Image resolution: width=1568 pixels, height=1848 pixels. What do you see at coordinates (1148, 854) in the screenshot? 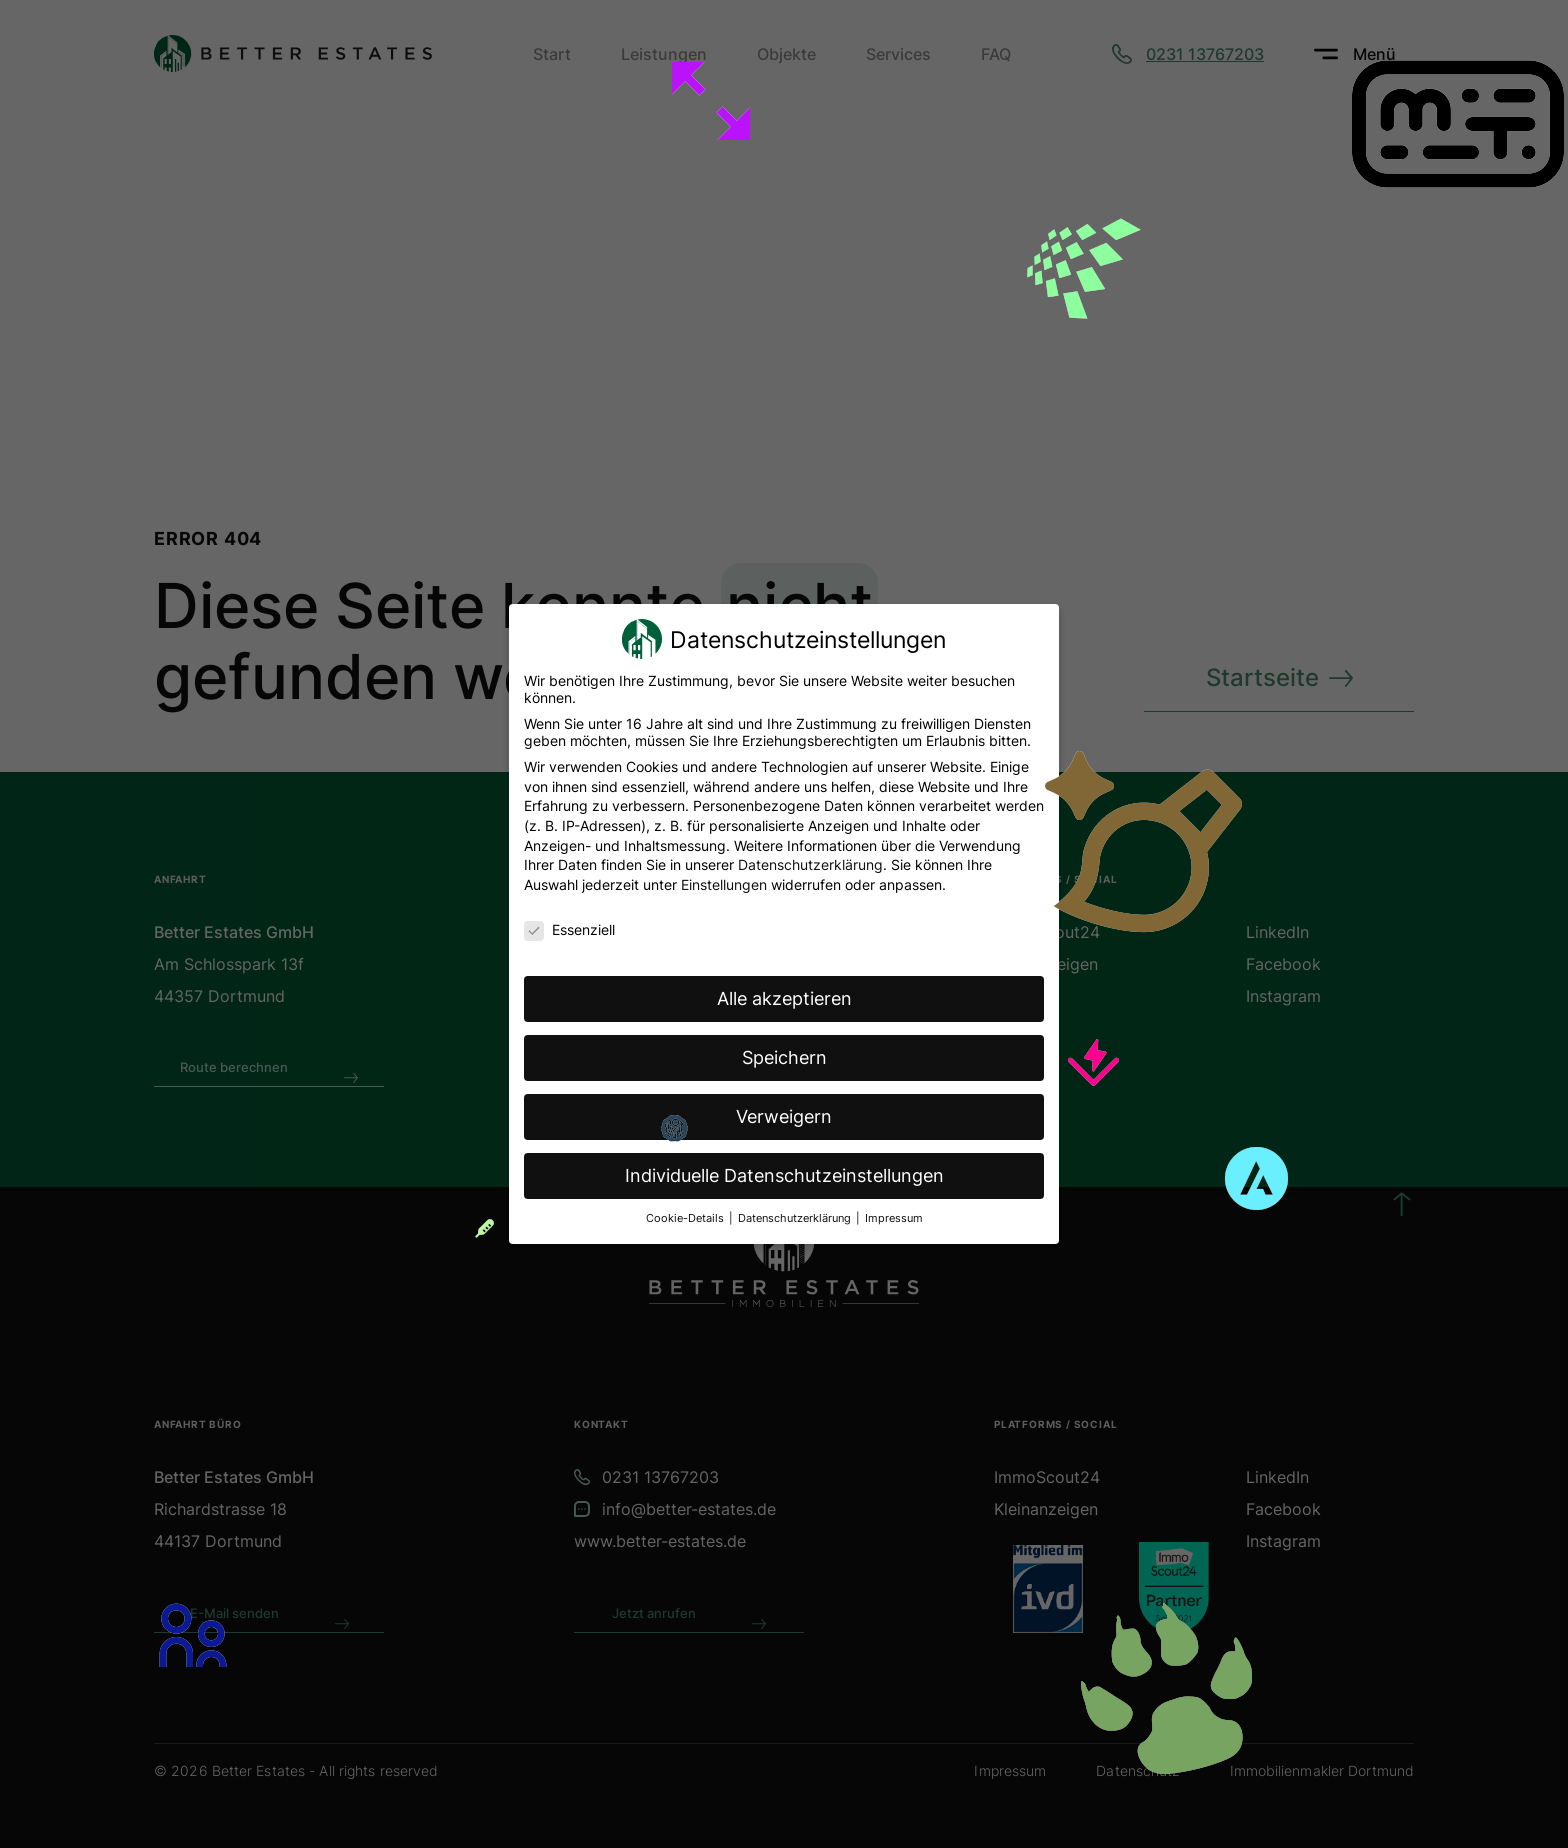
I see `access AI-powered brush or painting tools` at bounding box center [1148, 854].